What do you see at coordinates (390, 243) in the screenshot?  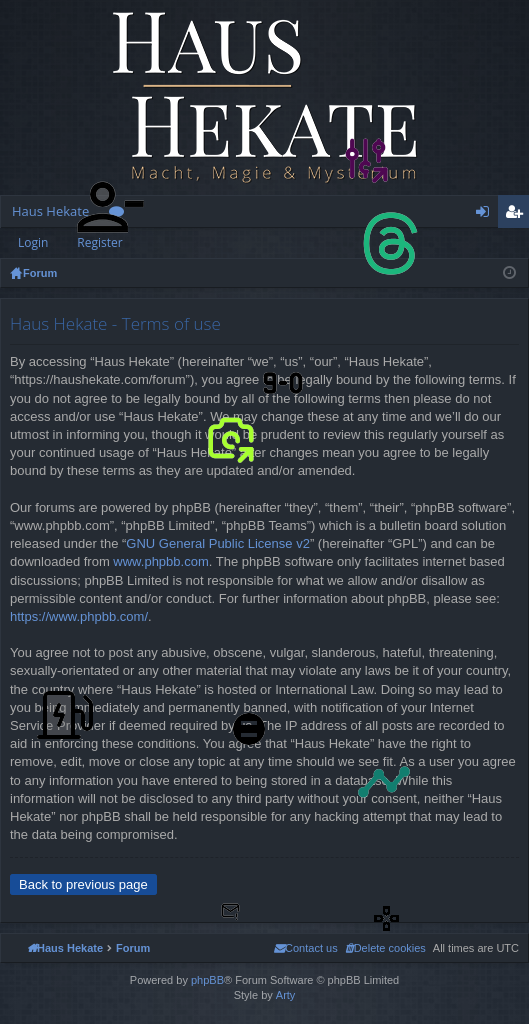 I see `open the Threads app` at bounding box center [390, 243].